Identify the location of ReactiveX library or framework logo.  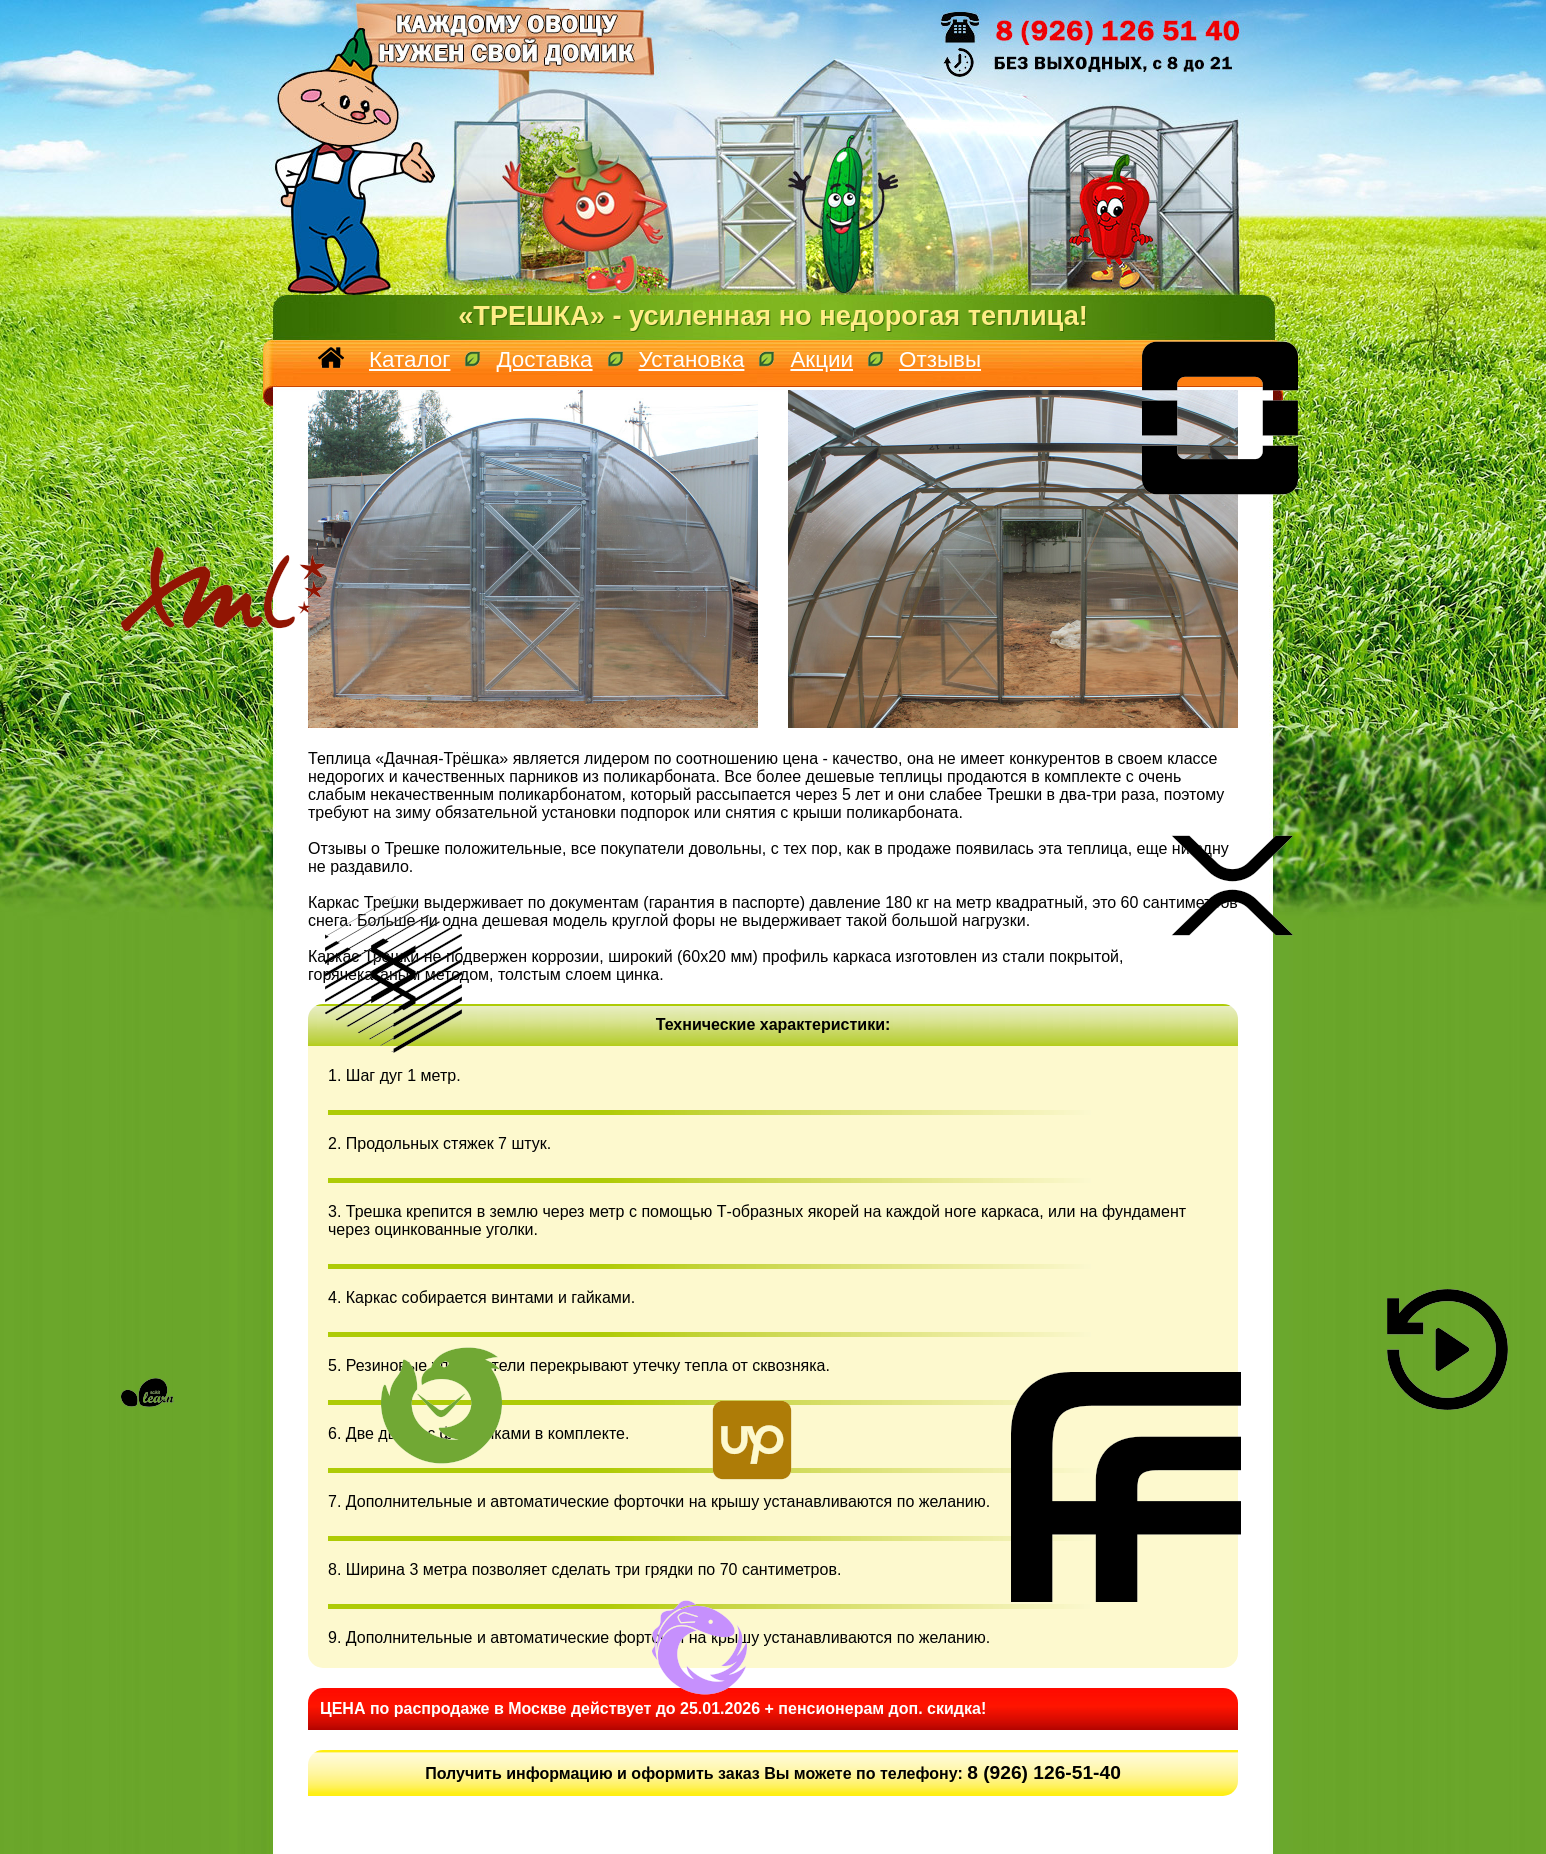
(699, 1647).